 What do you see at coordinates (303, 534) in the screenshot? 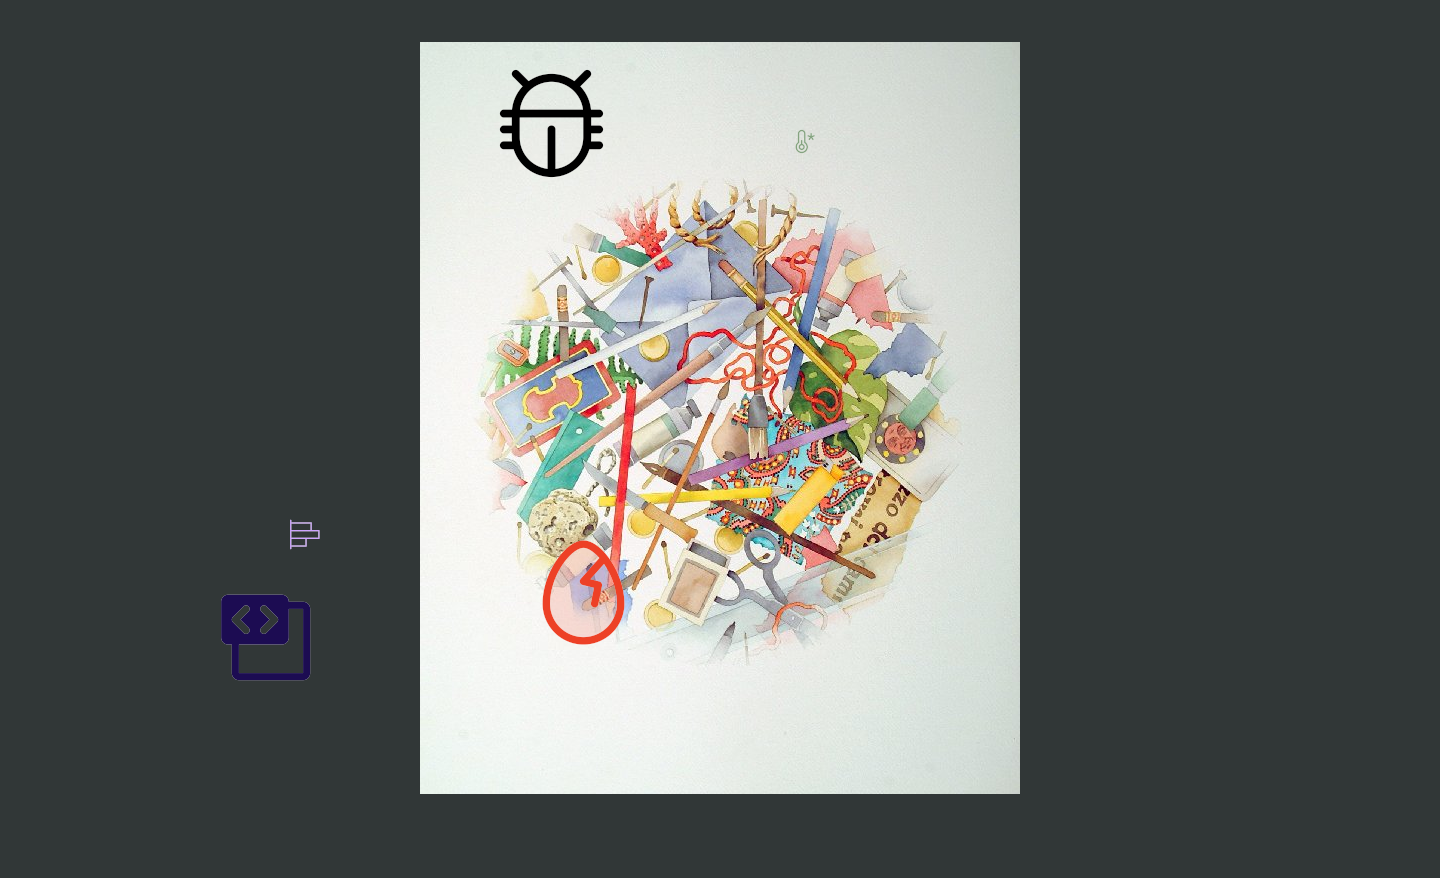
I see `view horizontal bar chart data` at bounding box center [303, 534].